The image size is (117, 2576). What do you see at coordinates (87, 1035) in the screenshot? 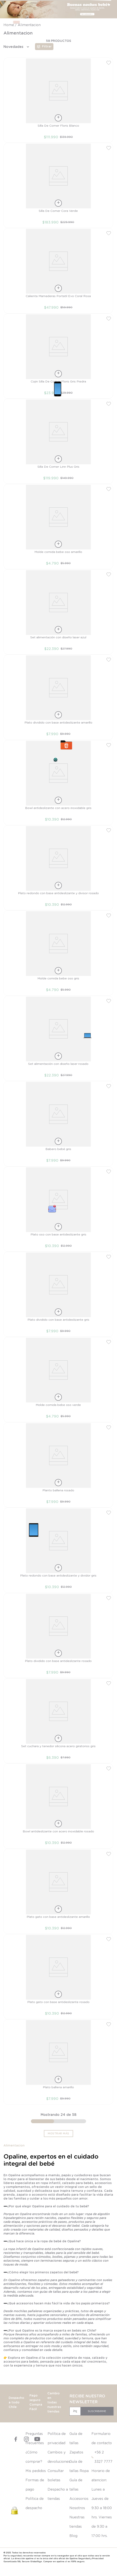
I see `macbook pro device identifier in system settings` at bounding box center [87, 1035].